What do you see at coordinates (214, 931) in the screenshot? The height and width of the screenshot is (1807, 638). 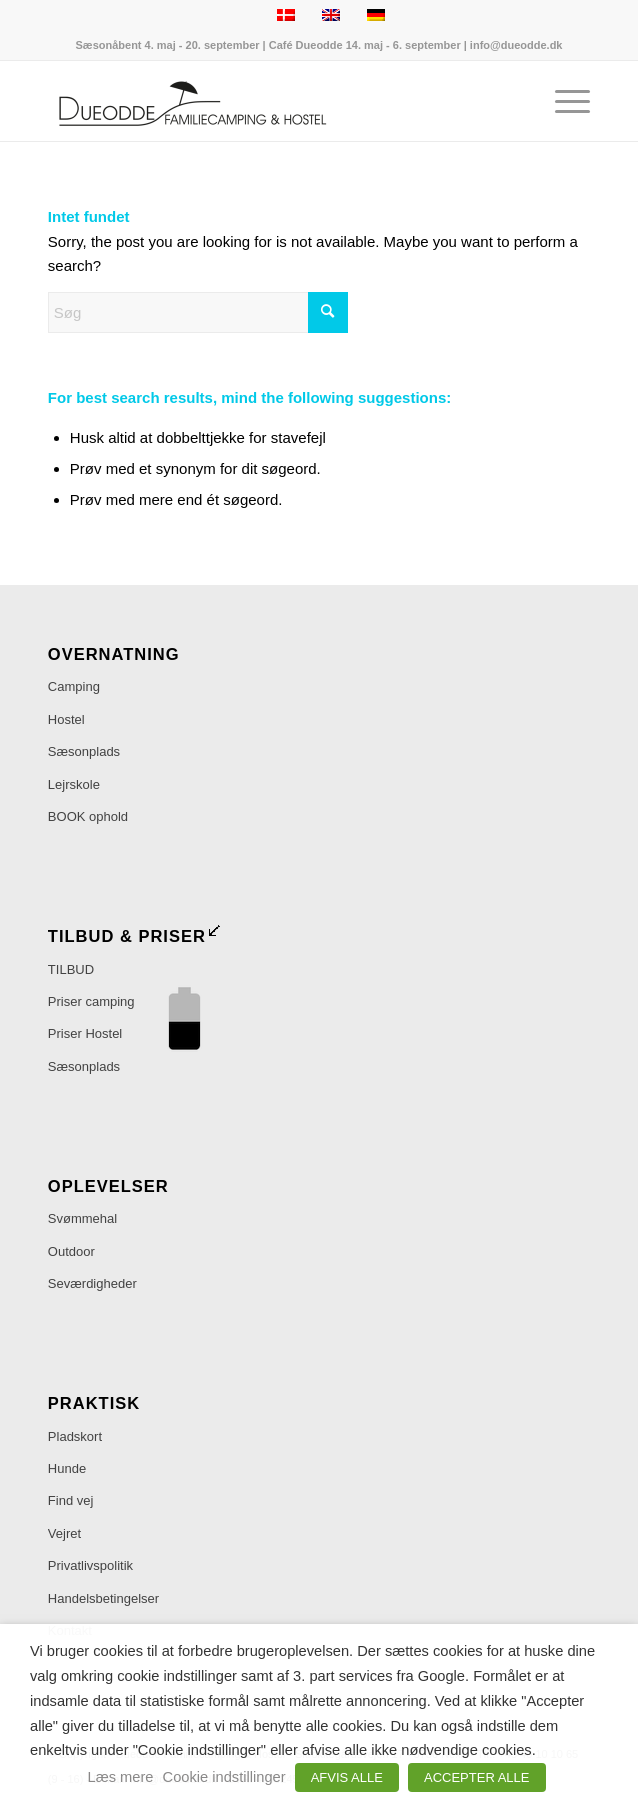 I see `indicates an incoming call was received` at bounding box center [214, 931].